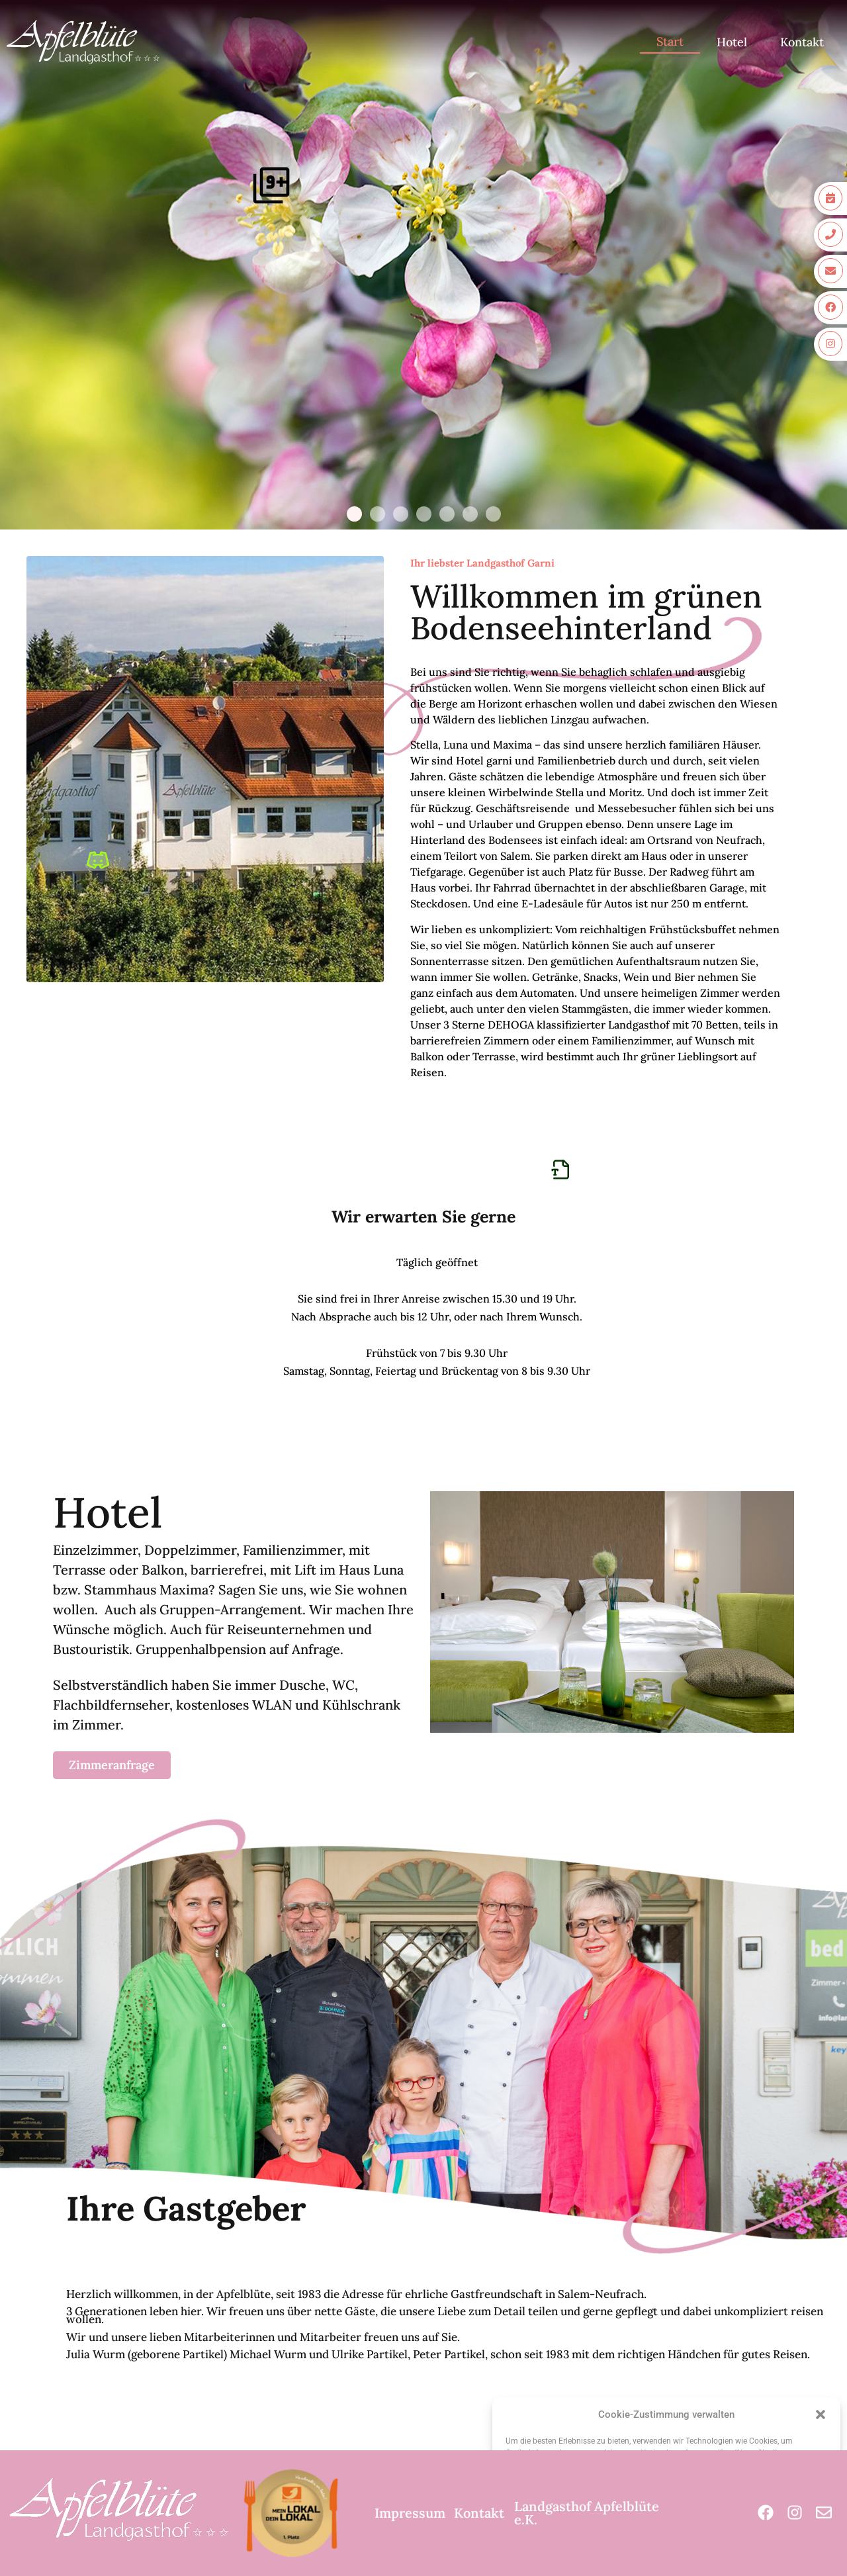 The image size is (847, 2576). Describe the element at coordinates (271, 185) in the screenshot. I see `indicates 9 or more items in a stack or collection` at that location.